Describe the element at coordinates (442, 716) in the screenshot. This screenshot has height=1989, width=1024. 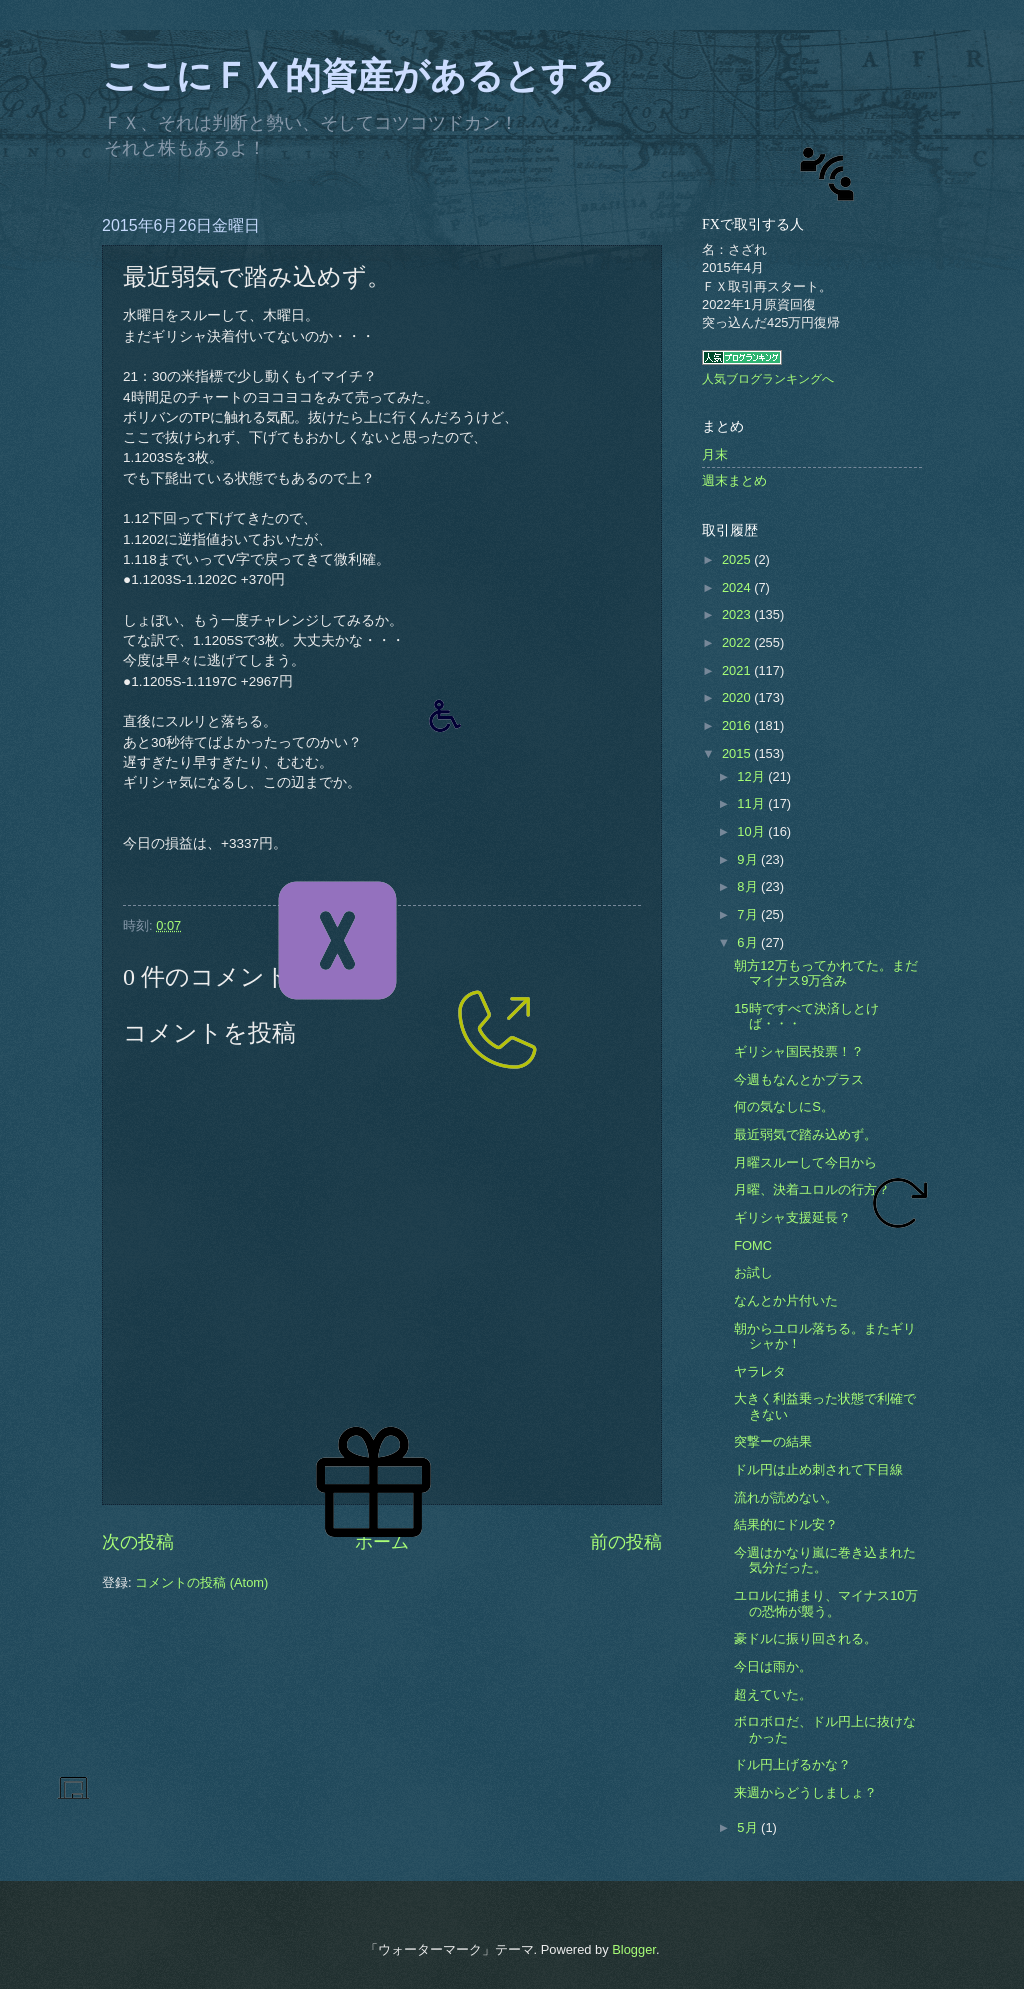
I see `indicates wheelchair accessible facilities` at that location.